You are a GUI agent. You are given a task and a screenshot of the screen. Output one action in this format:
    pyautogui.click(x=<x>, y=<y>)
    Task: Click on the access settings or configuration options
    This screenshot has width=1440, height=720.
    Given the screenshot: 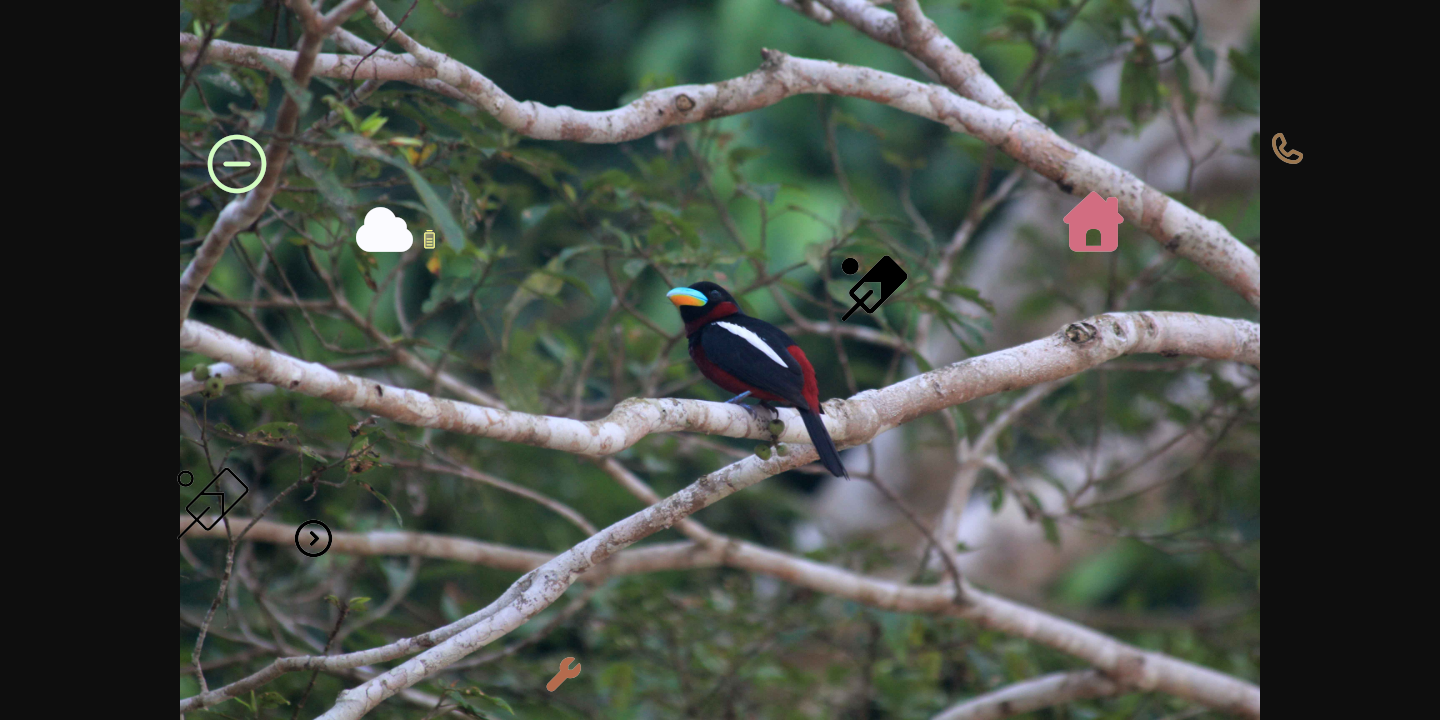 What is the action you would take?
    pyautogui.click(x=564, y=674)
    